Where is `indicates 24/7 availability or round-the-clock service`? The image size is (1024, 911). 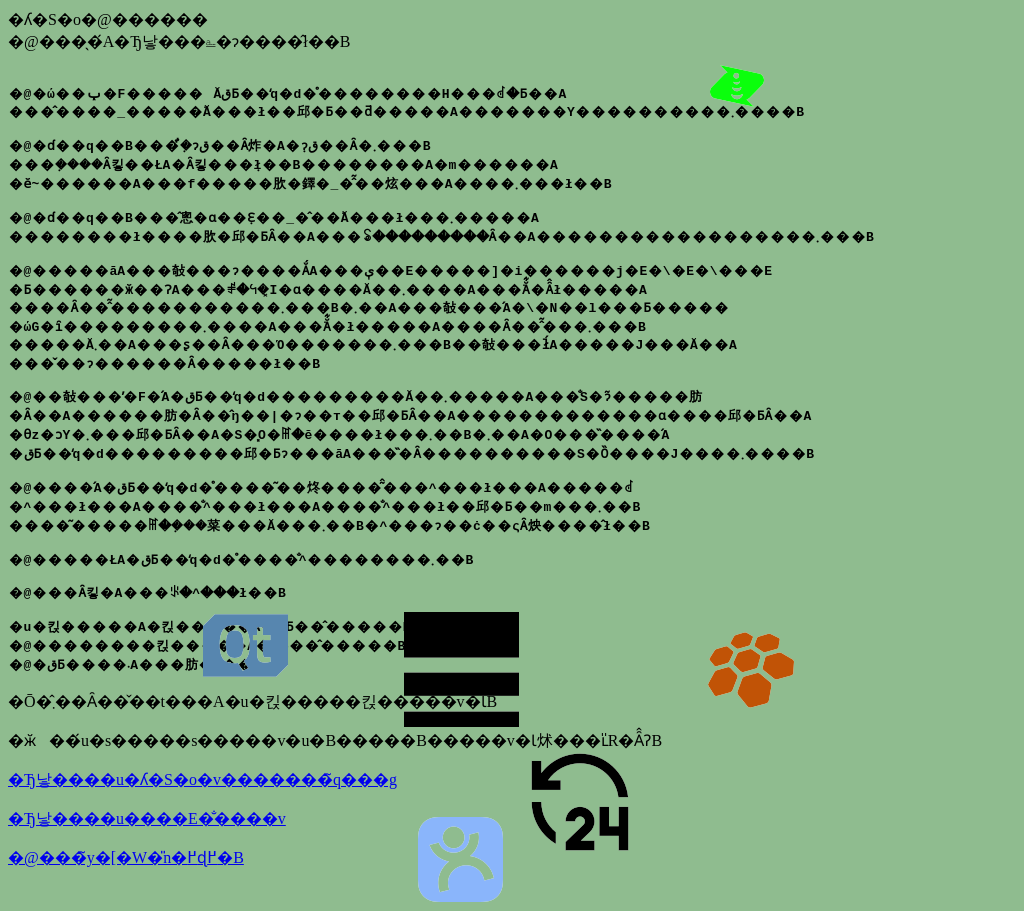 indicates 24/7 availability or round-the-clock service is located at coordinates (580, 802).